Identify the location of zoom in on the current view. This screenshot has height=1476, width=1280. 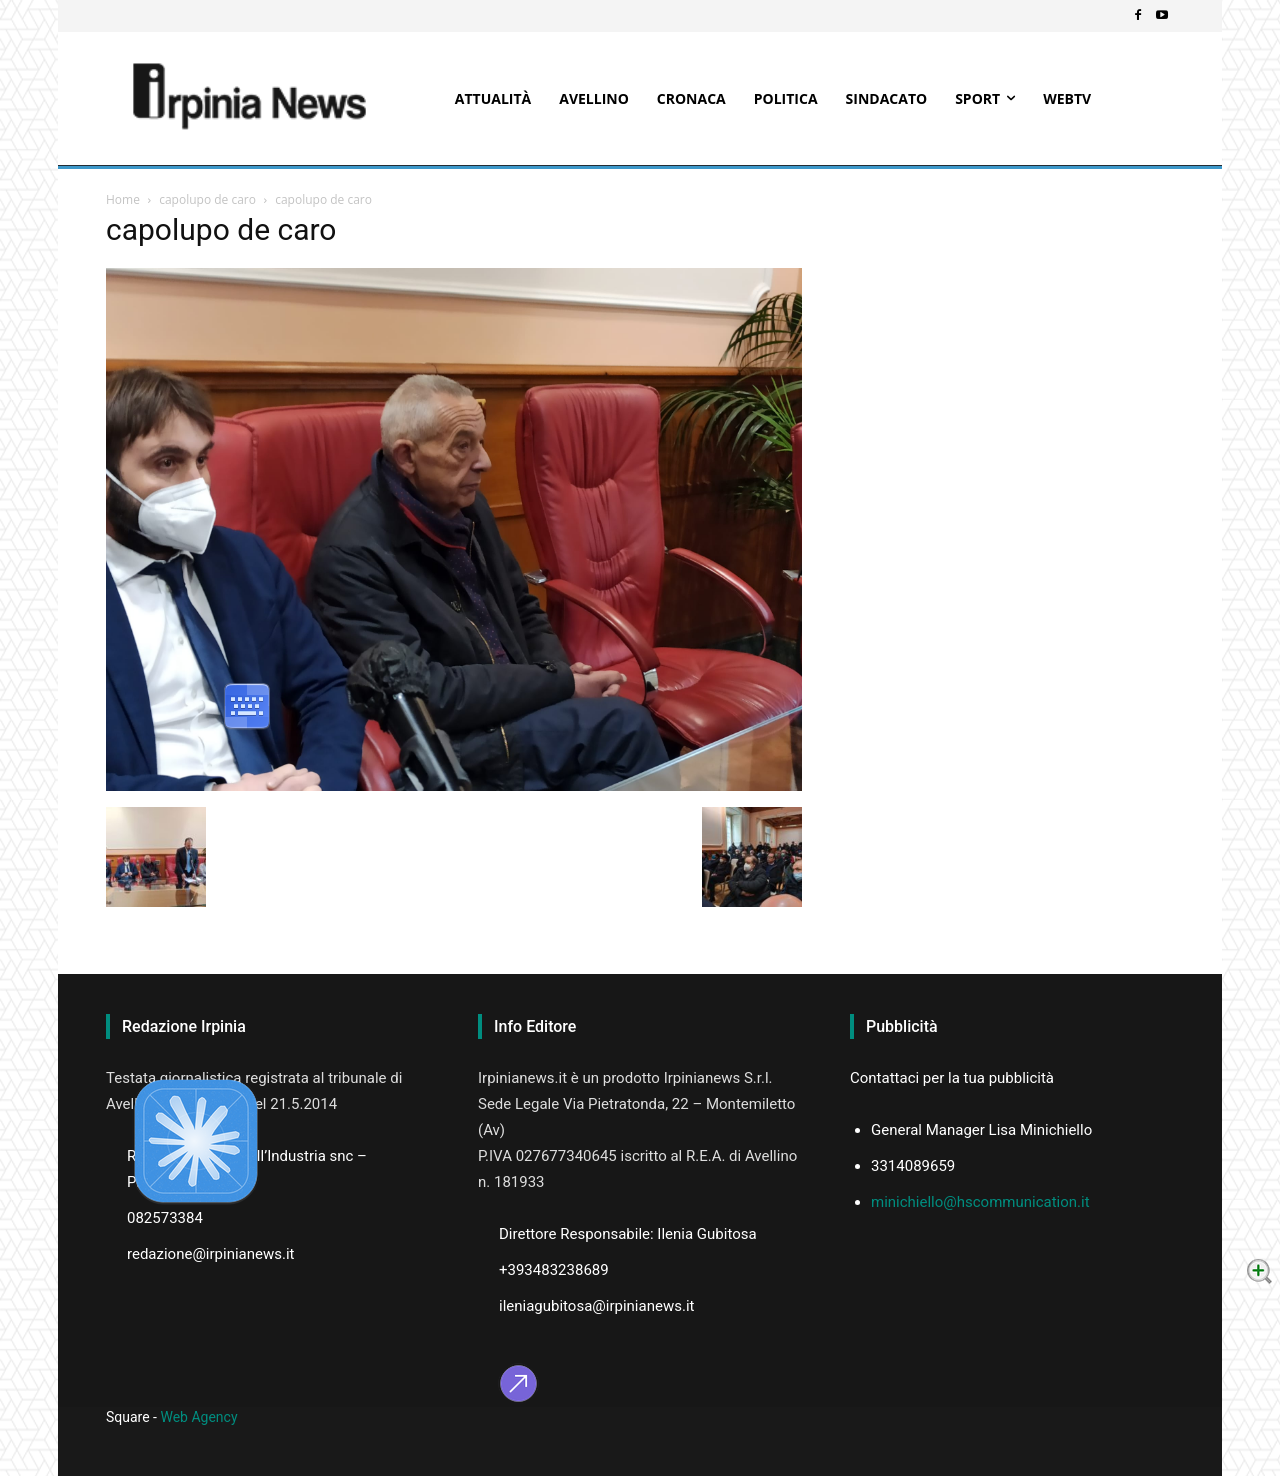
(1259, 1271).